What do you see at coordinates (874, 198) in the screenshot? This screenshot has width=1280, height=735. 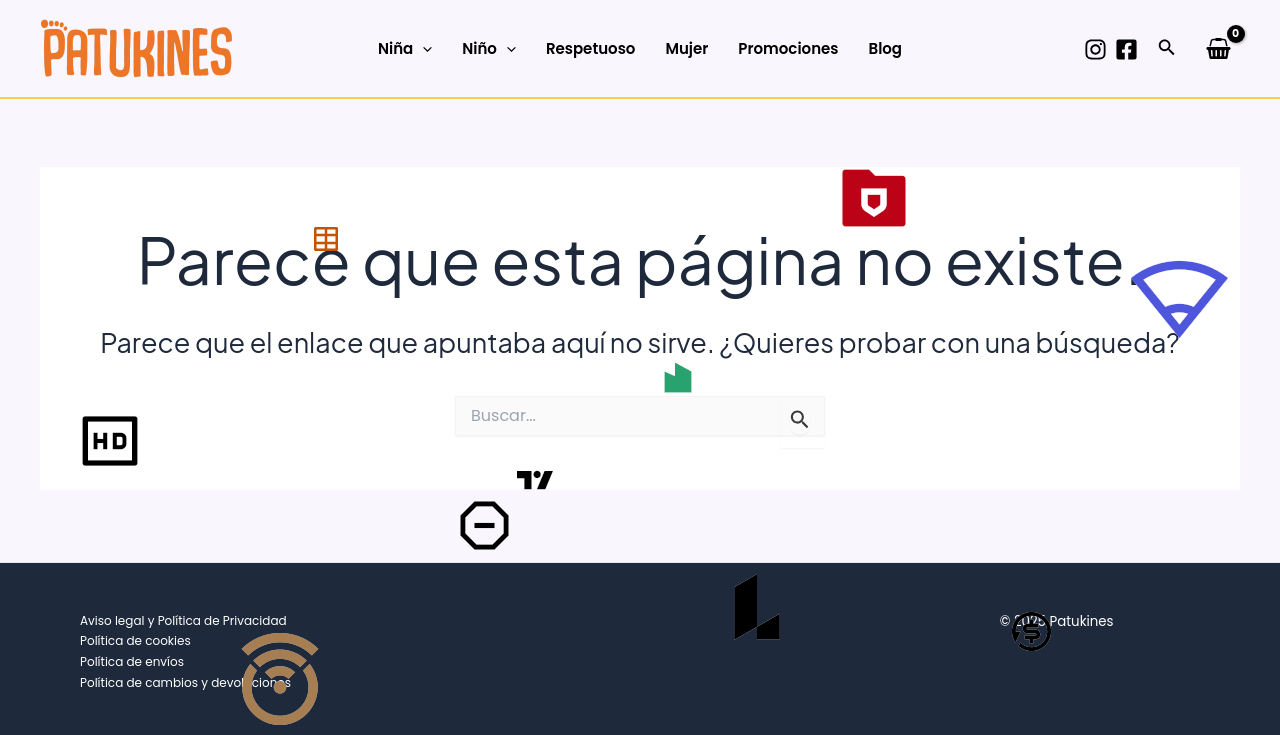 I see `access protected or secure files` at bounding box center [874, 198].